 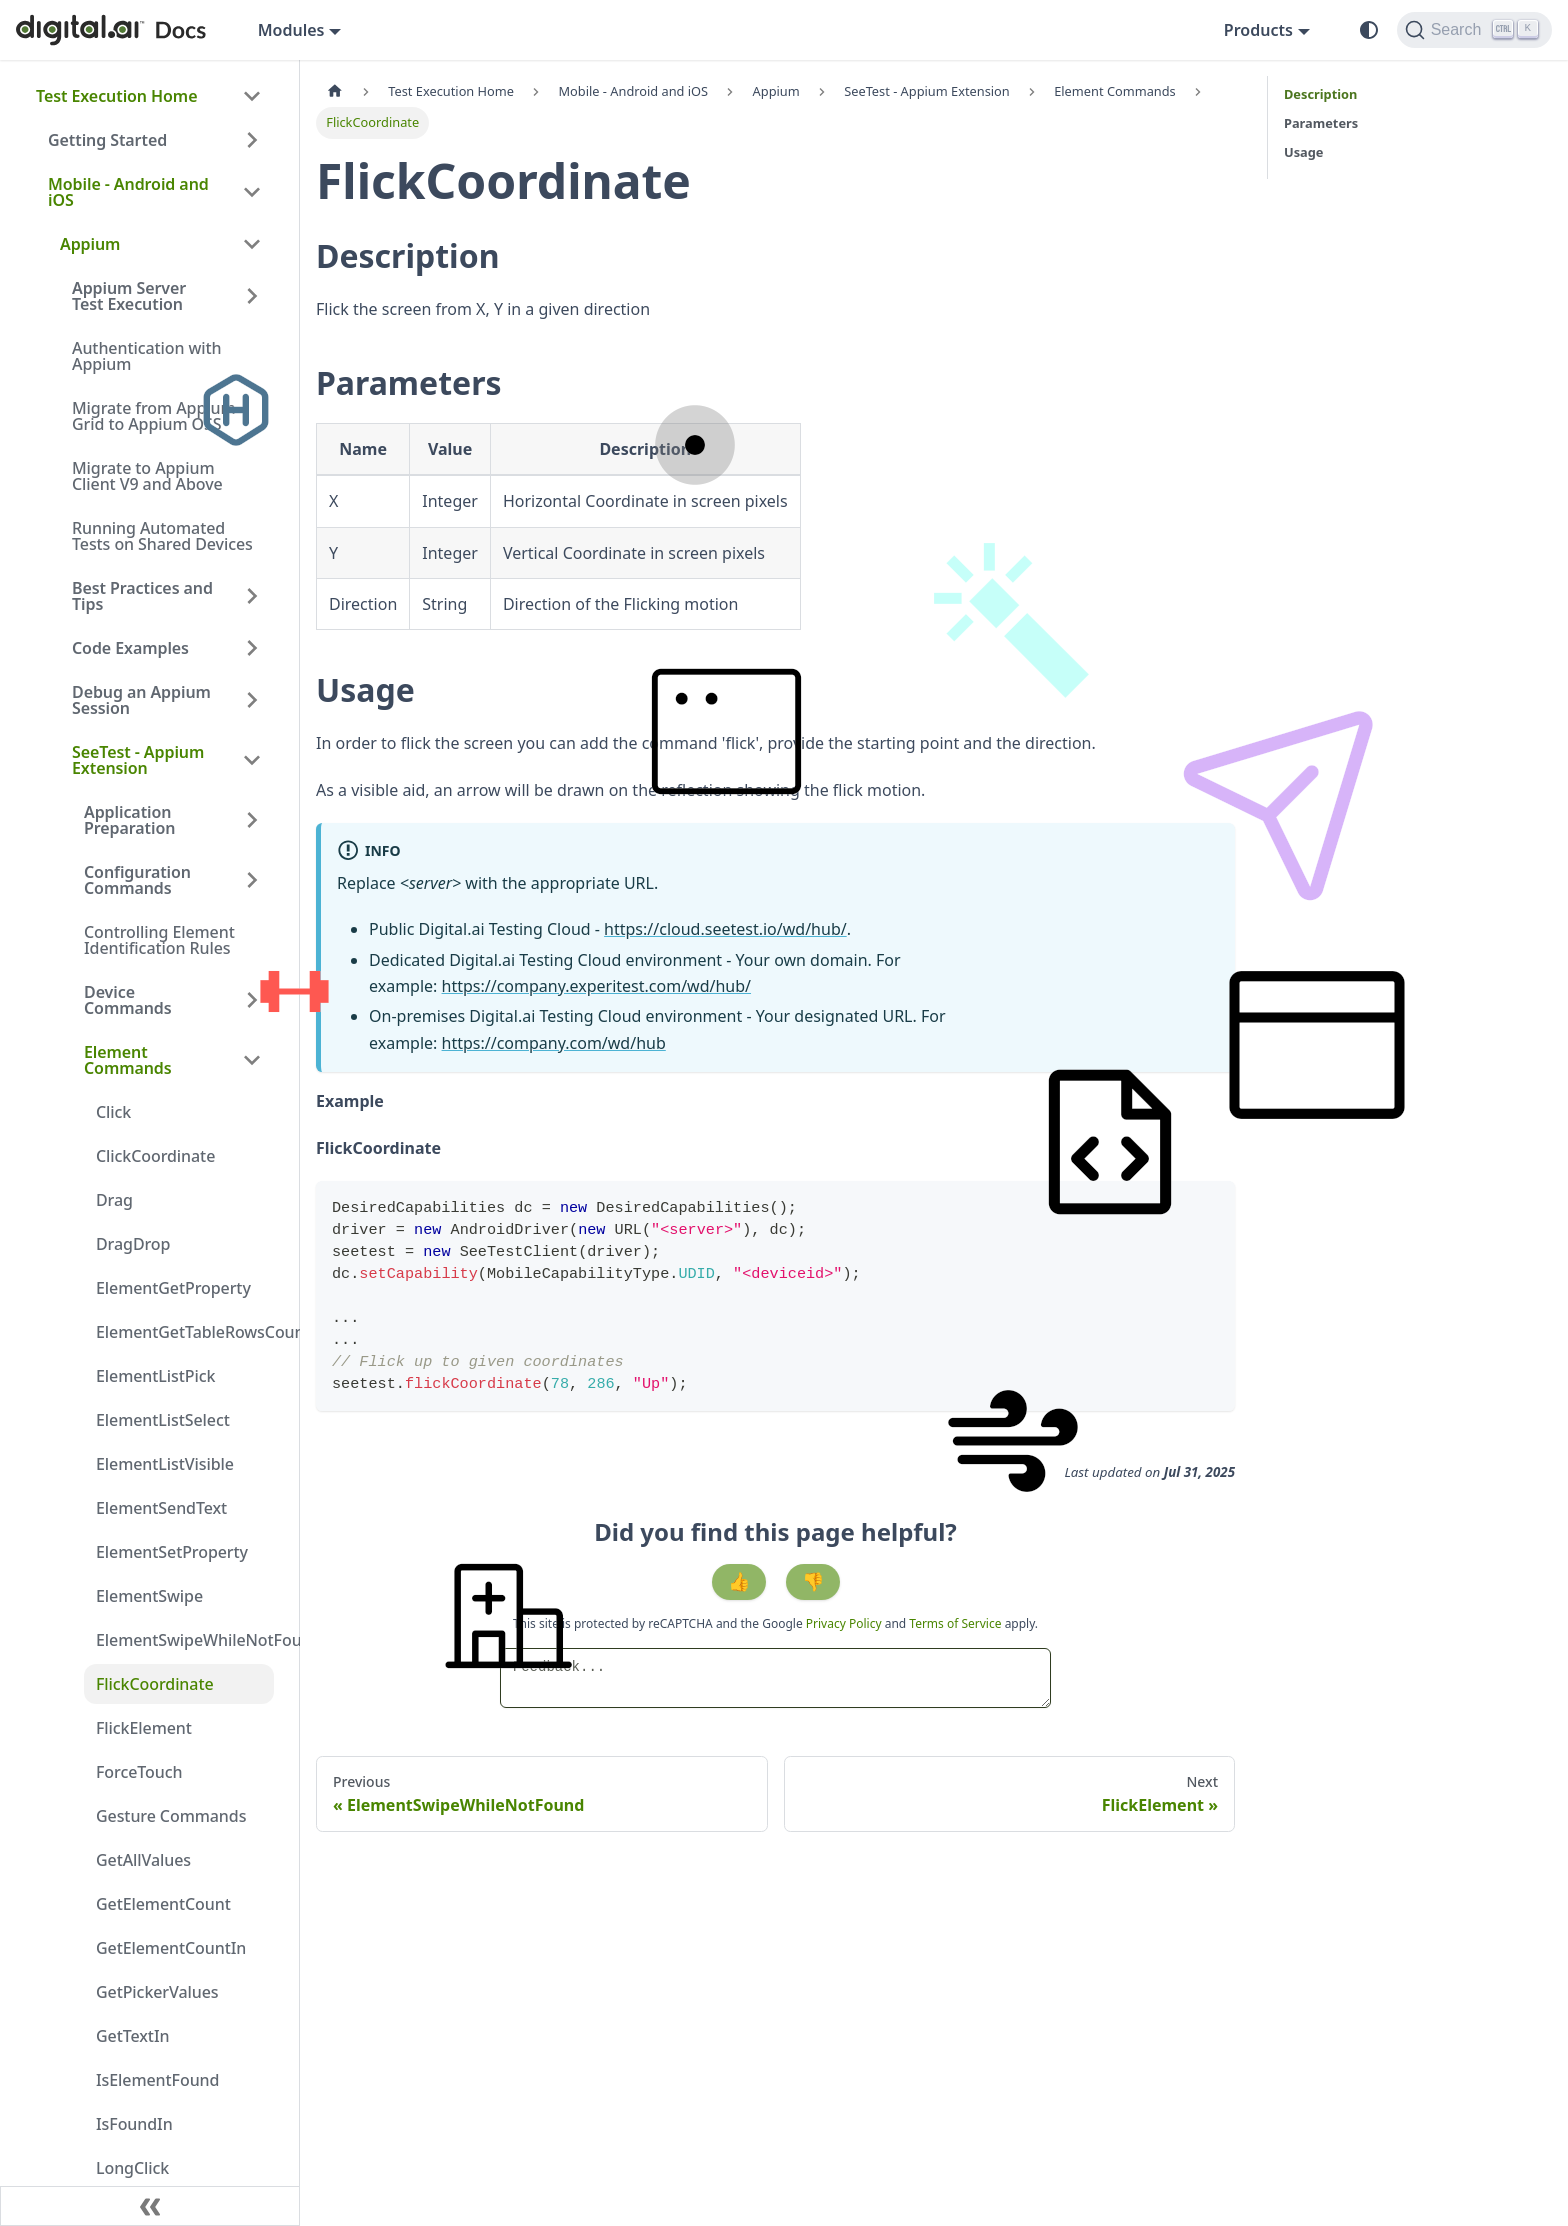 I want to click on access workout or fitness features, so click(x=294, y=991).